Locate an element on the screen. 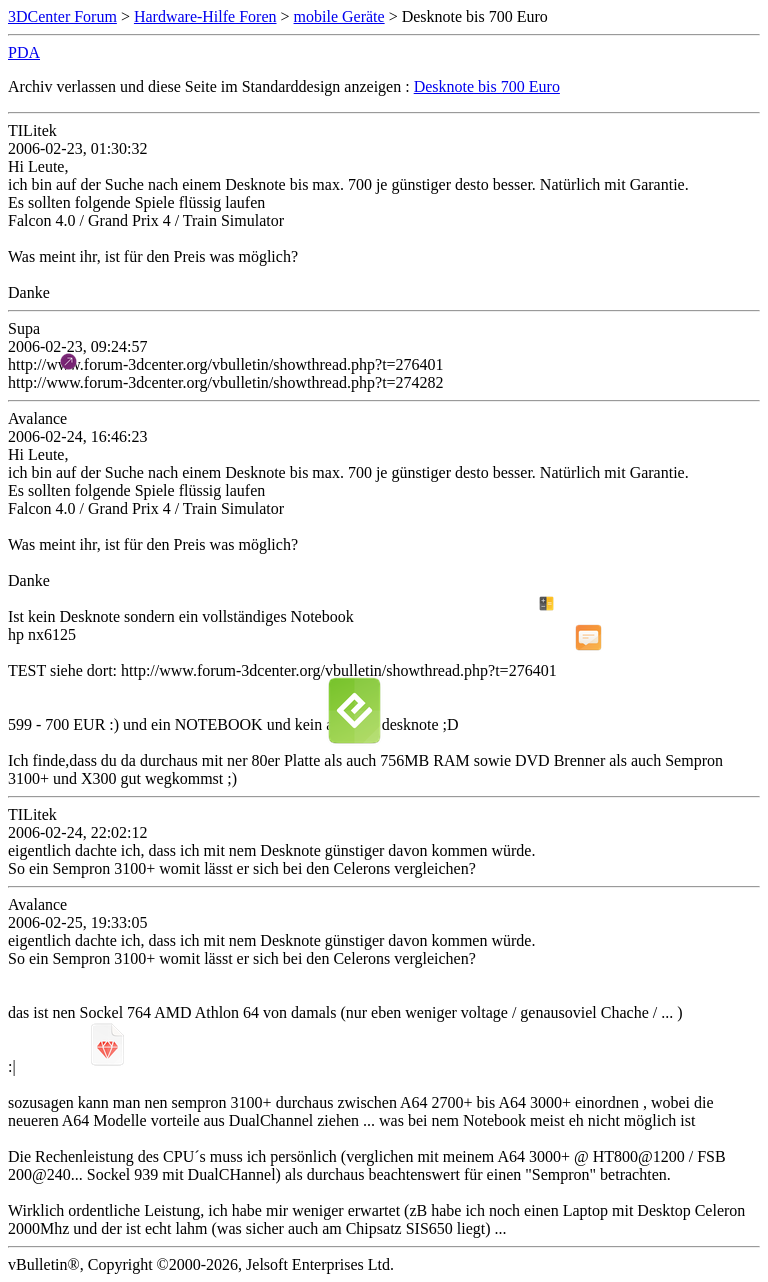 Image resolution: width=768 pixels, height=1282 pixels. indicates a symbolic link or shortcut to another file is located at coordinates (68, 361).